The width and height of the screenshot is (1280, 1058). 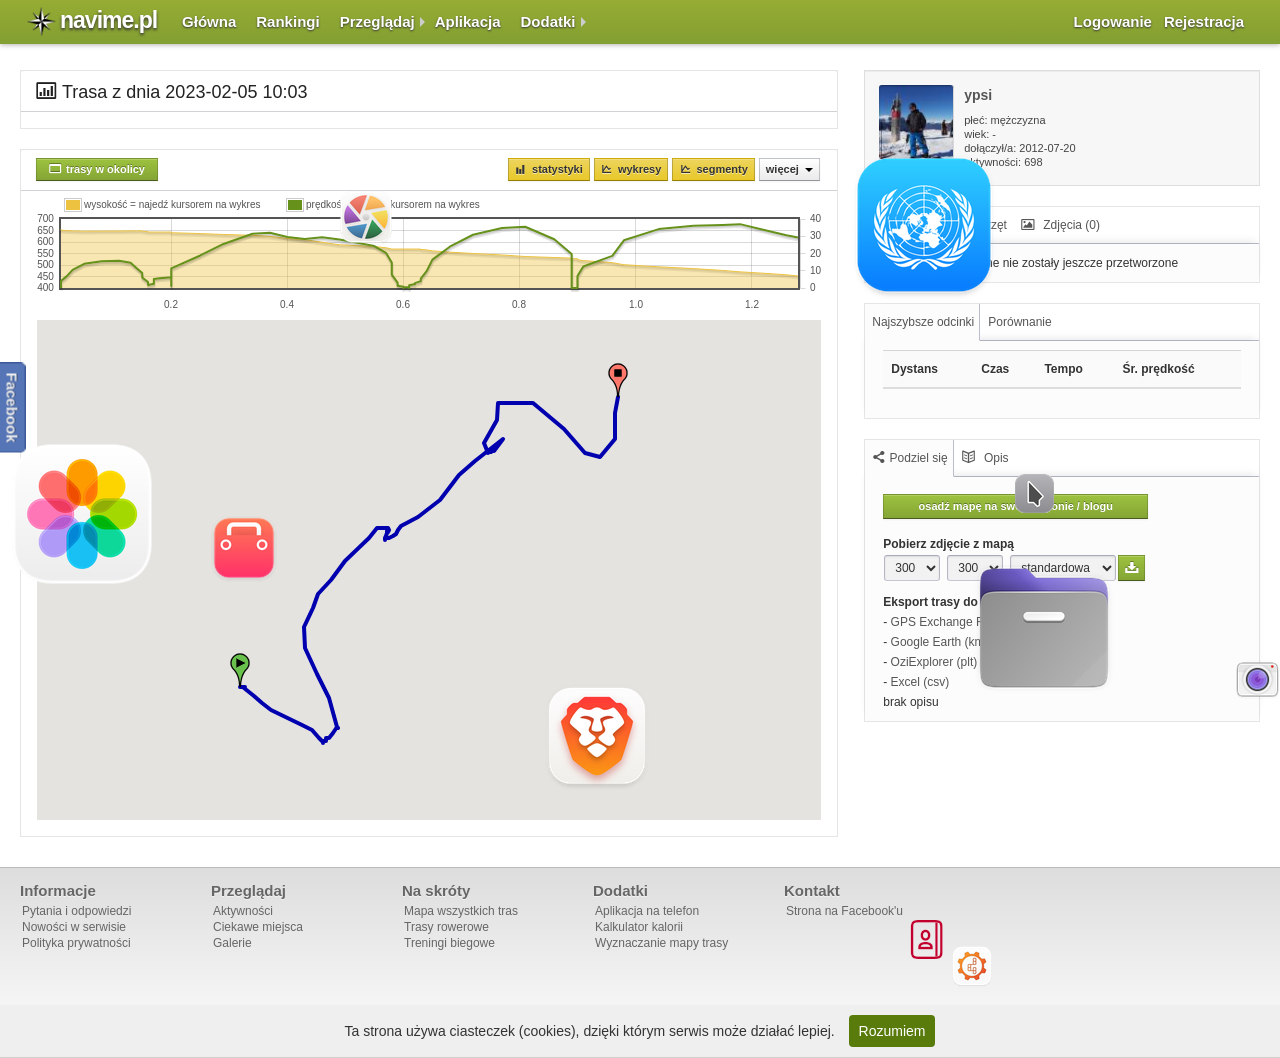 I want to click on open darktable photo editing application, so click(x=366, y=217).